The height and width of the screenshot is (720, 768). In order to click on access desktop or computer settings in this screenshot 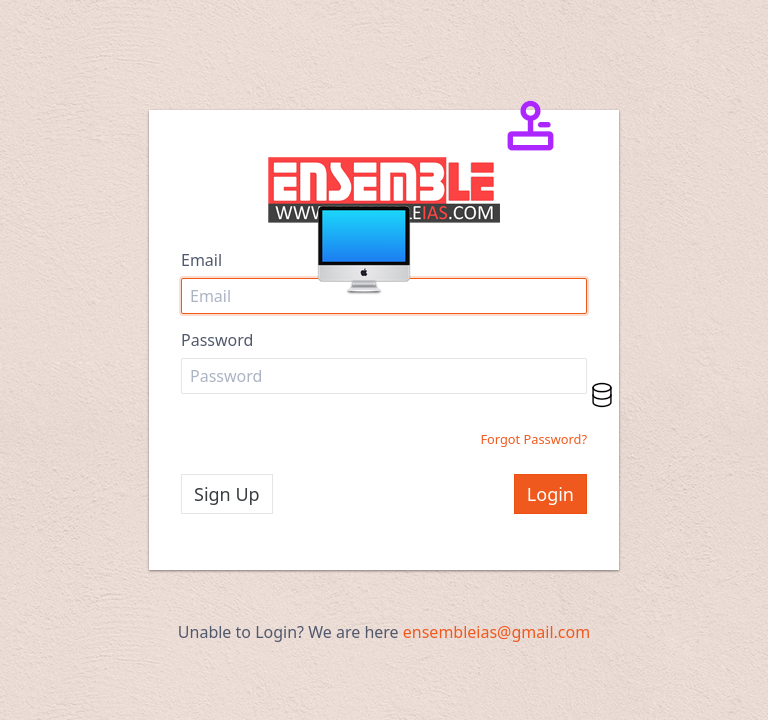, I will do `click(364, 250)`.